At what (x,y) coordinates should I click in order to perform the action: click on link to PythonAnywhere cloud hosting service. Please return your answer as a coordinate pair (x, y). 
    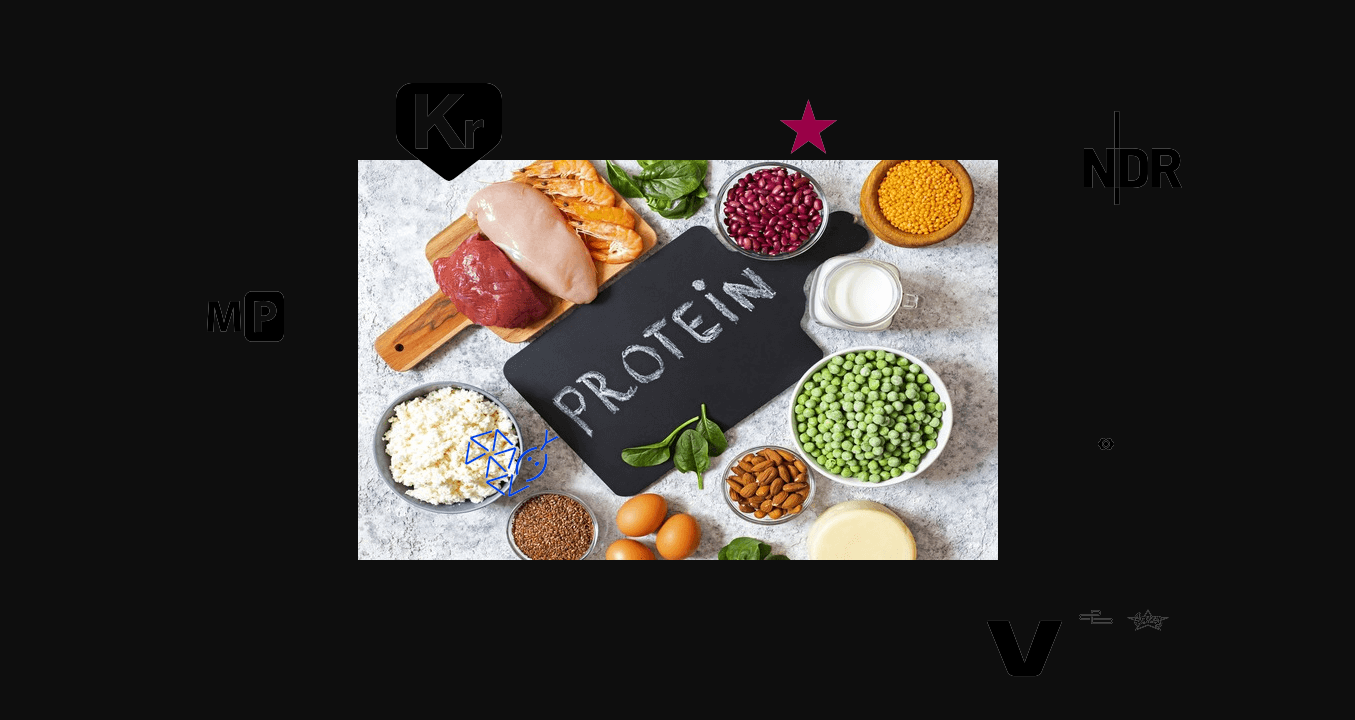
    Looking at the image, I should click on (512, 463).